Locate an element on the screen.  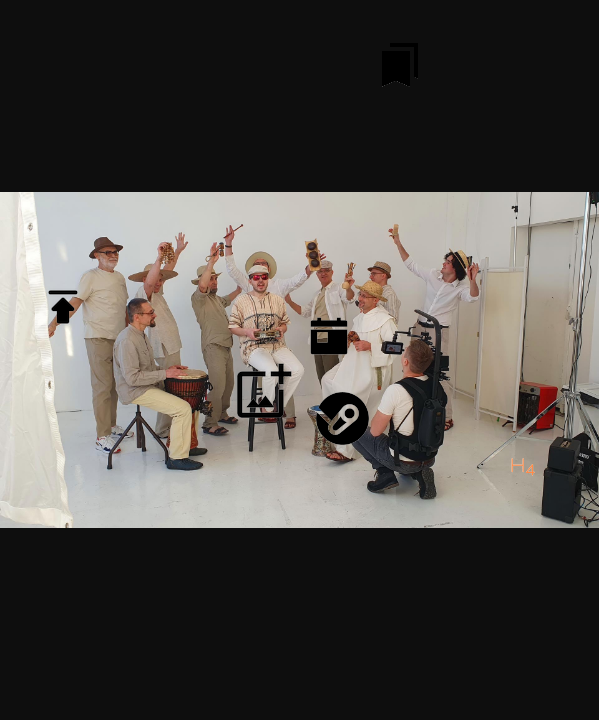
publish or upload content is located at coordinates (63, 307).